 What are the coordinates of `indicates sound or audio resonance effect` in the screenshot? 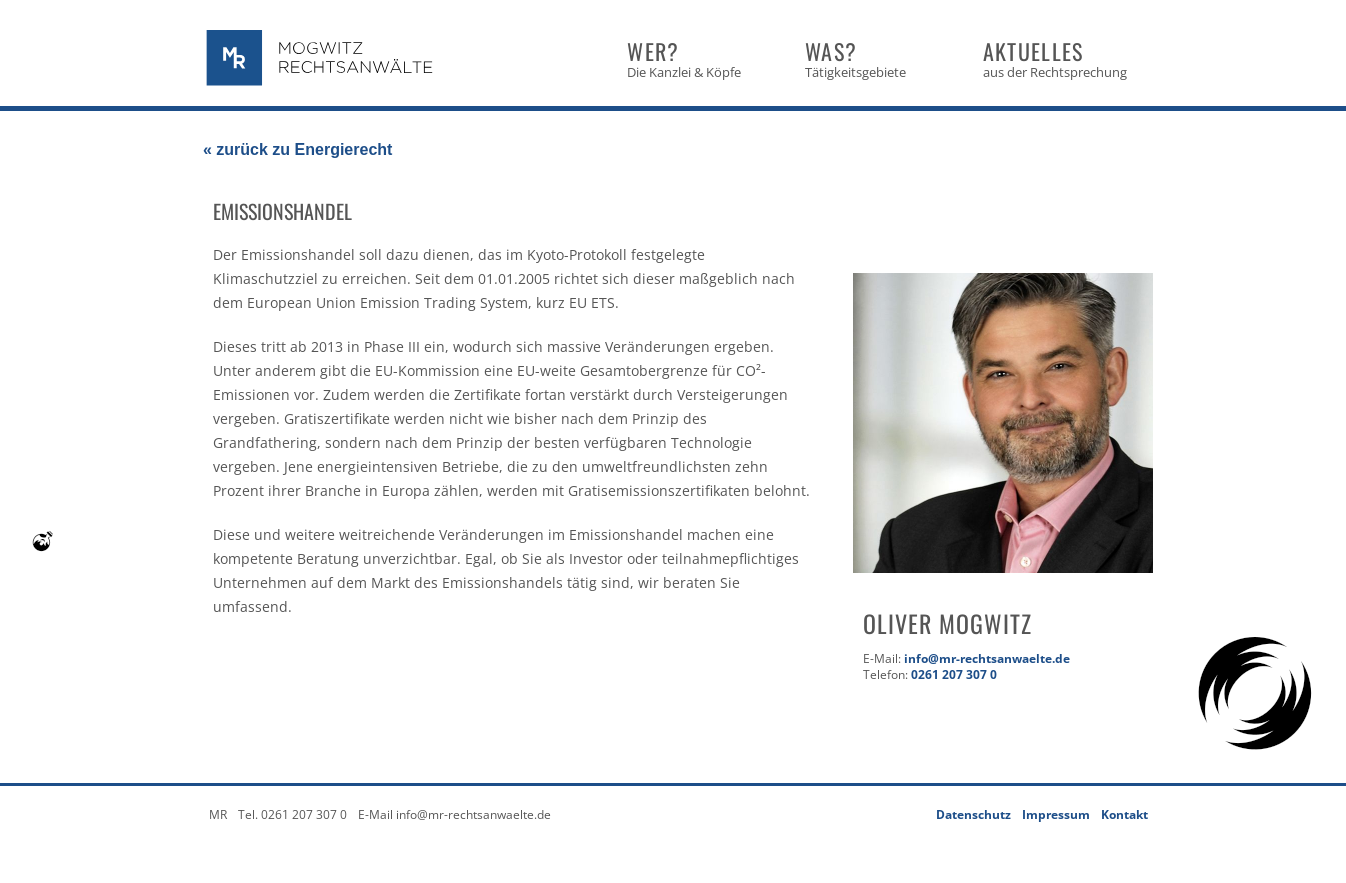 It's located at (1254, 692).